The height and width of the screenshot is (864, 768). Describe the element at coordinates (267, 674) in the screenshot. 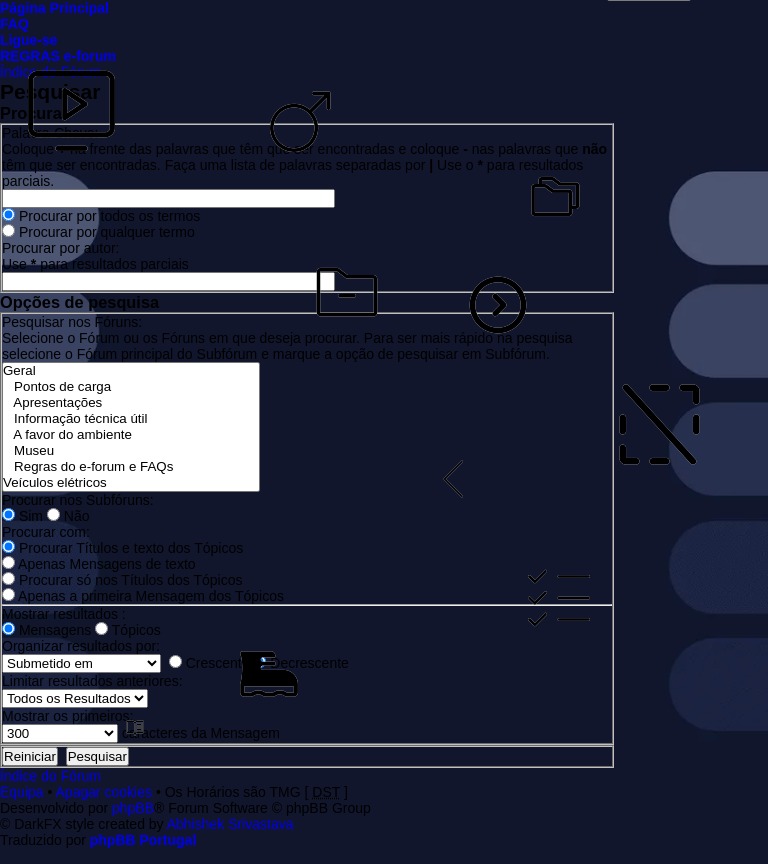

I see `view footwear or shoe options` at that location.